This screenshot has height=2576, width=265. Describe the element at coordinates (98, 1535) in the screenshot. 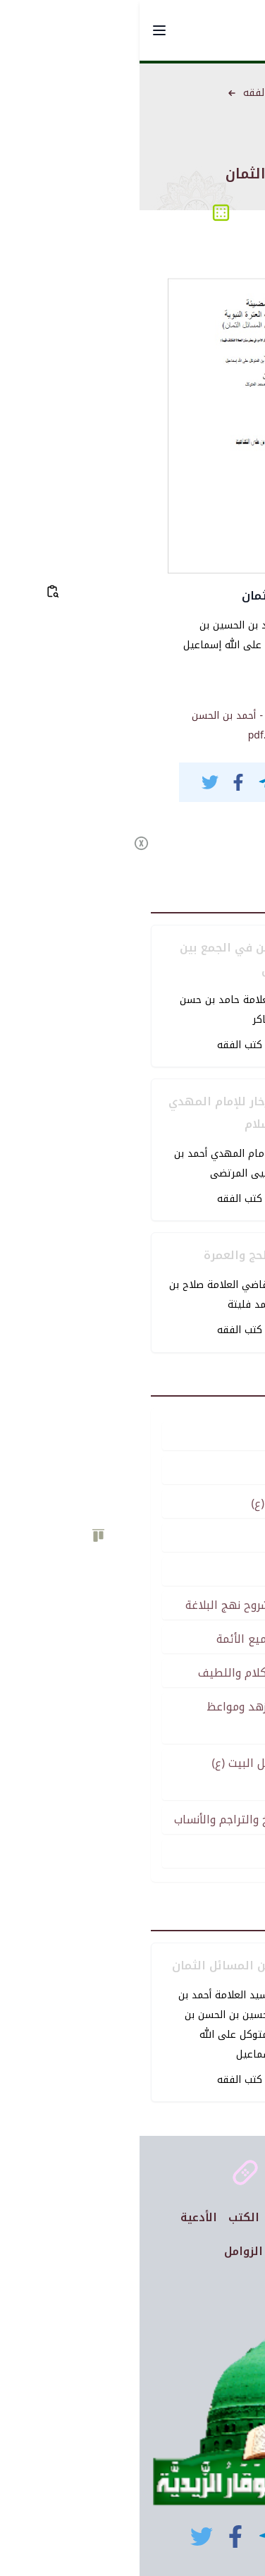

I see `align selected elements to the top` at that location.